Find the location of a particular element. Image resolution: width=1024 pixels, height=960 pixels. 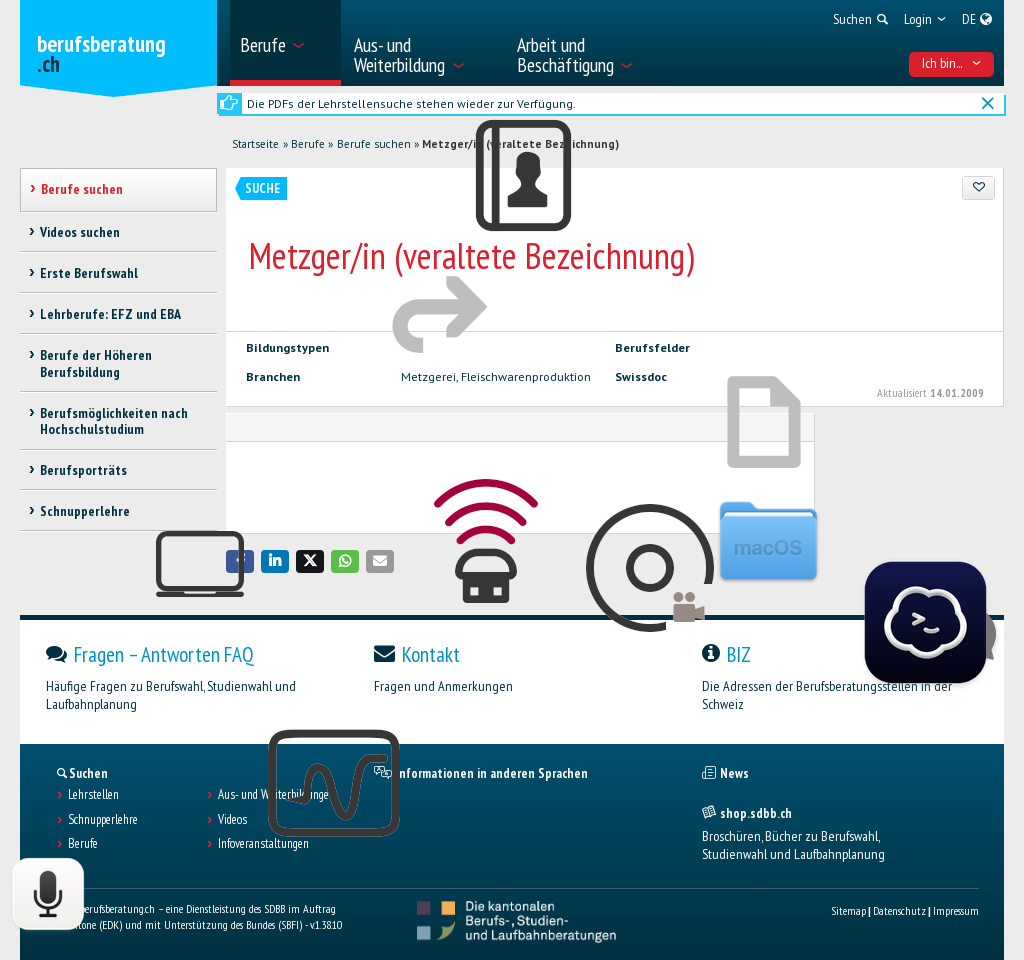

open contacts or address book is located at coordinates (523, 175).